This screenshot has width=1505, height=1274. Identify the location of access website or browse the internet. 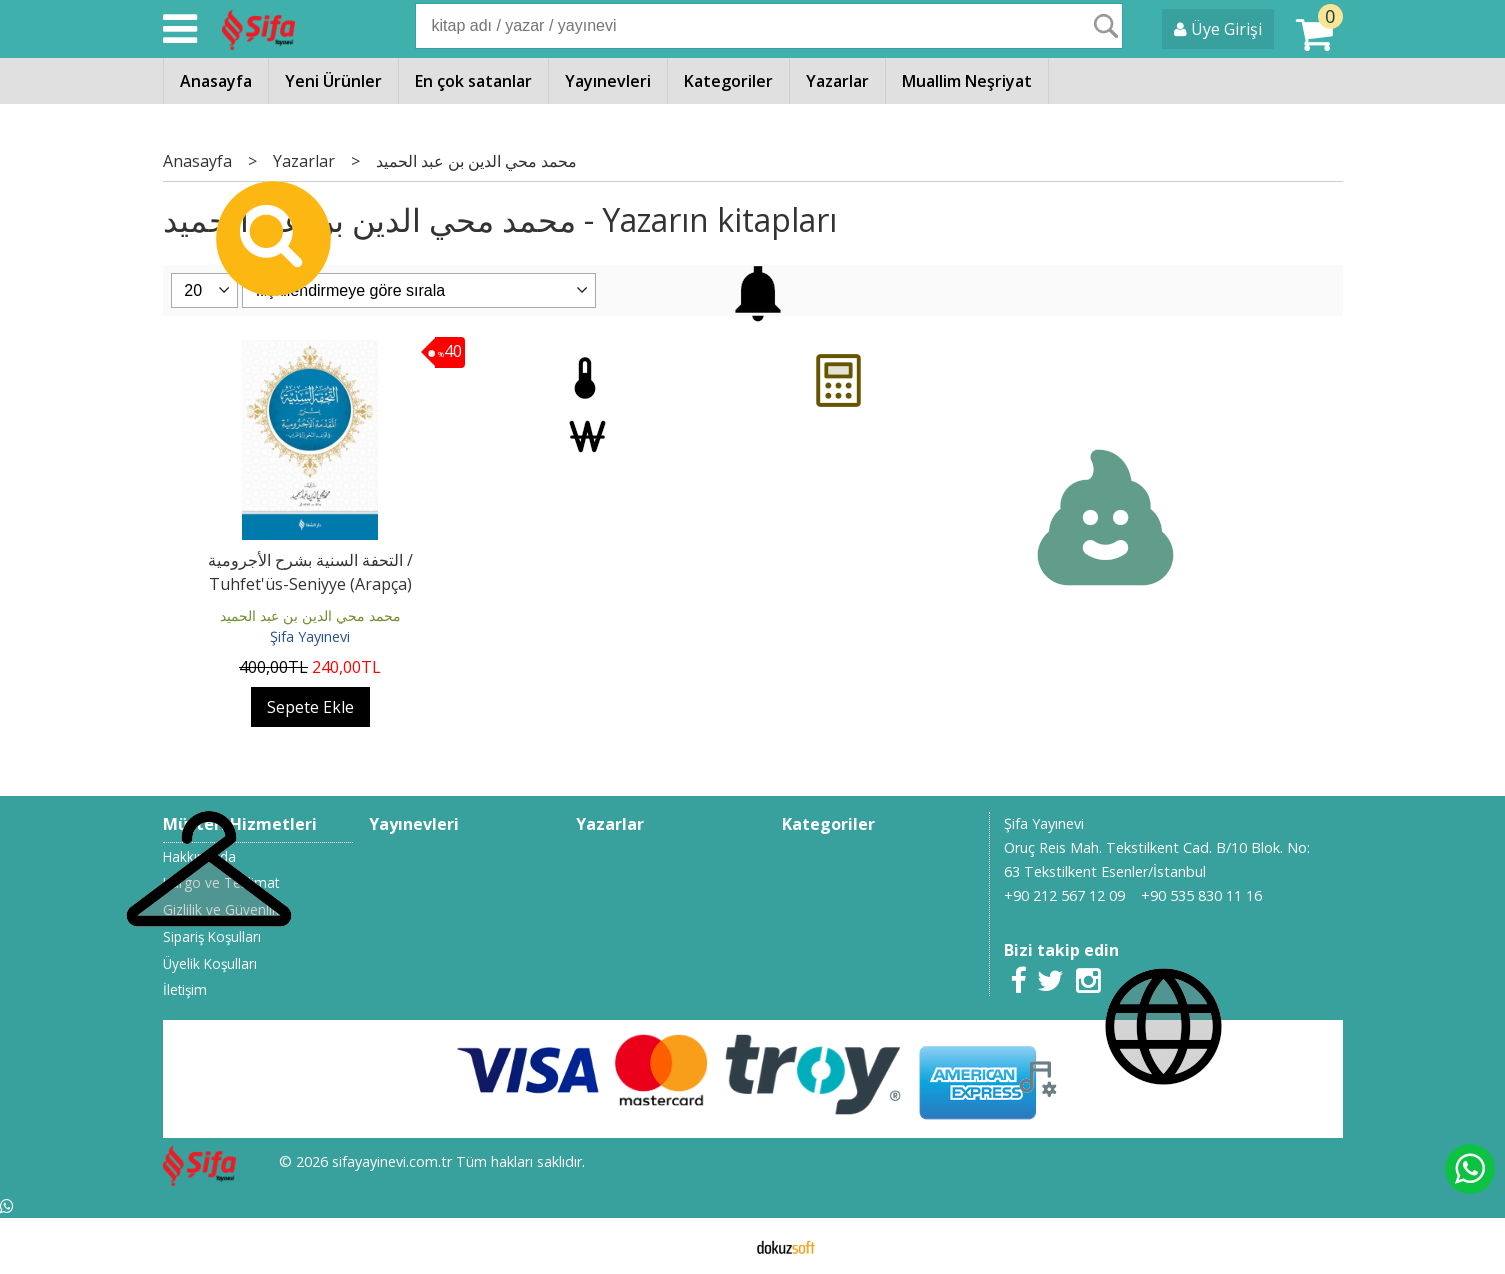
(1163, 1026).